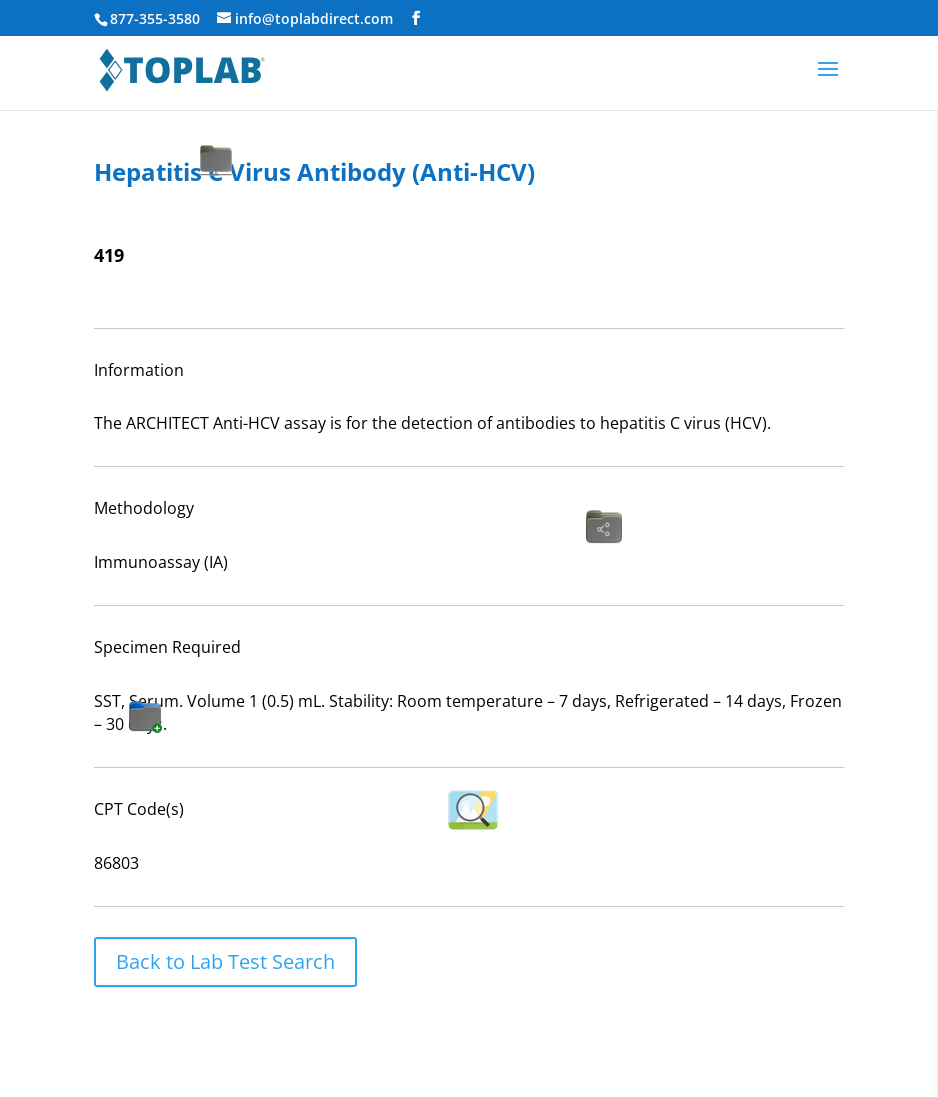  Describe the element at coordinates (145, 716) in the screenshot. I see `create a new folder` at that location.